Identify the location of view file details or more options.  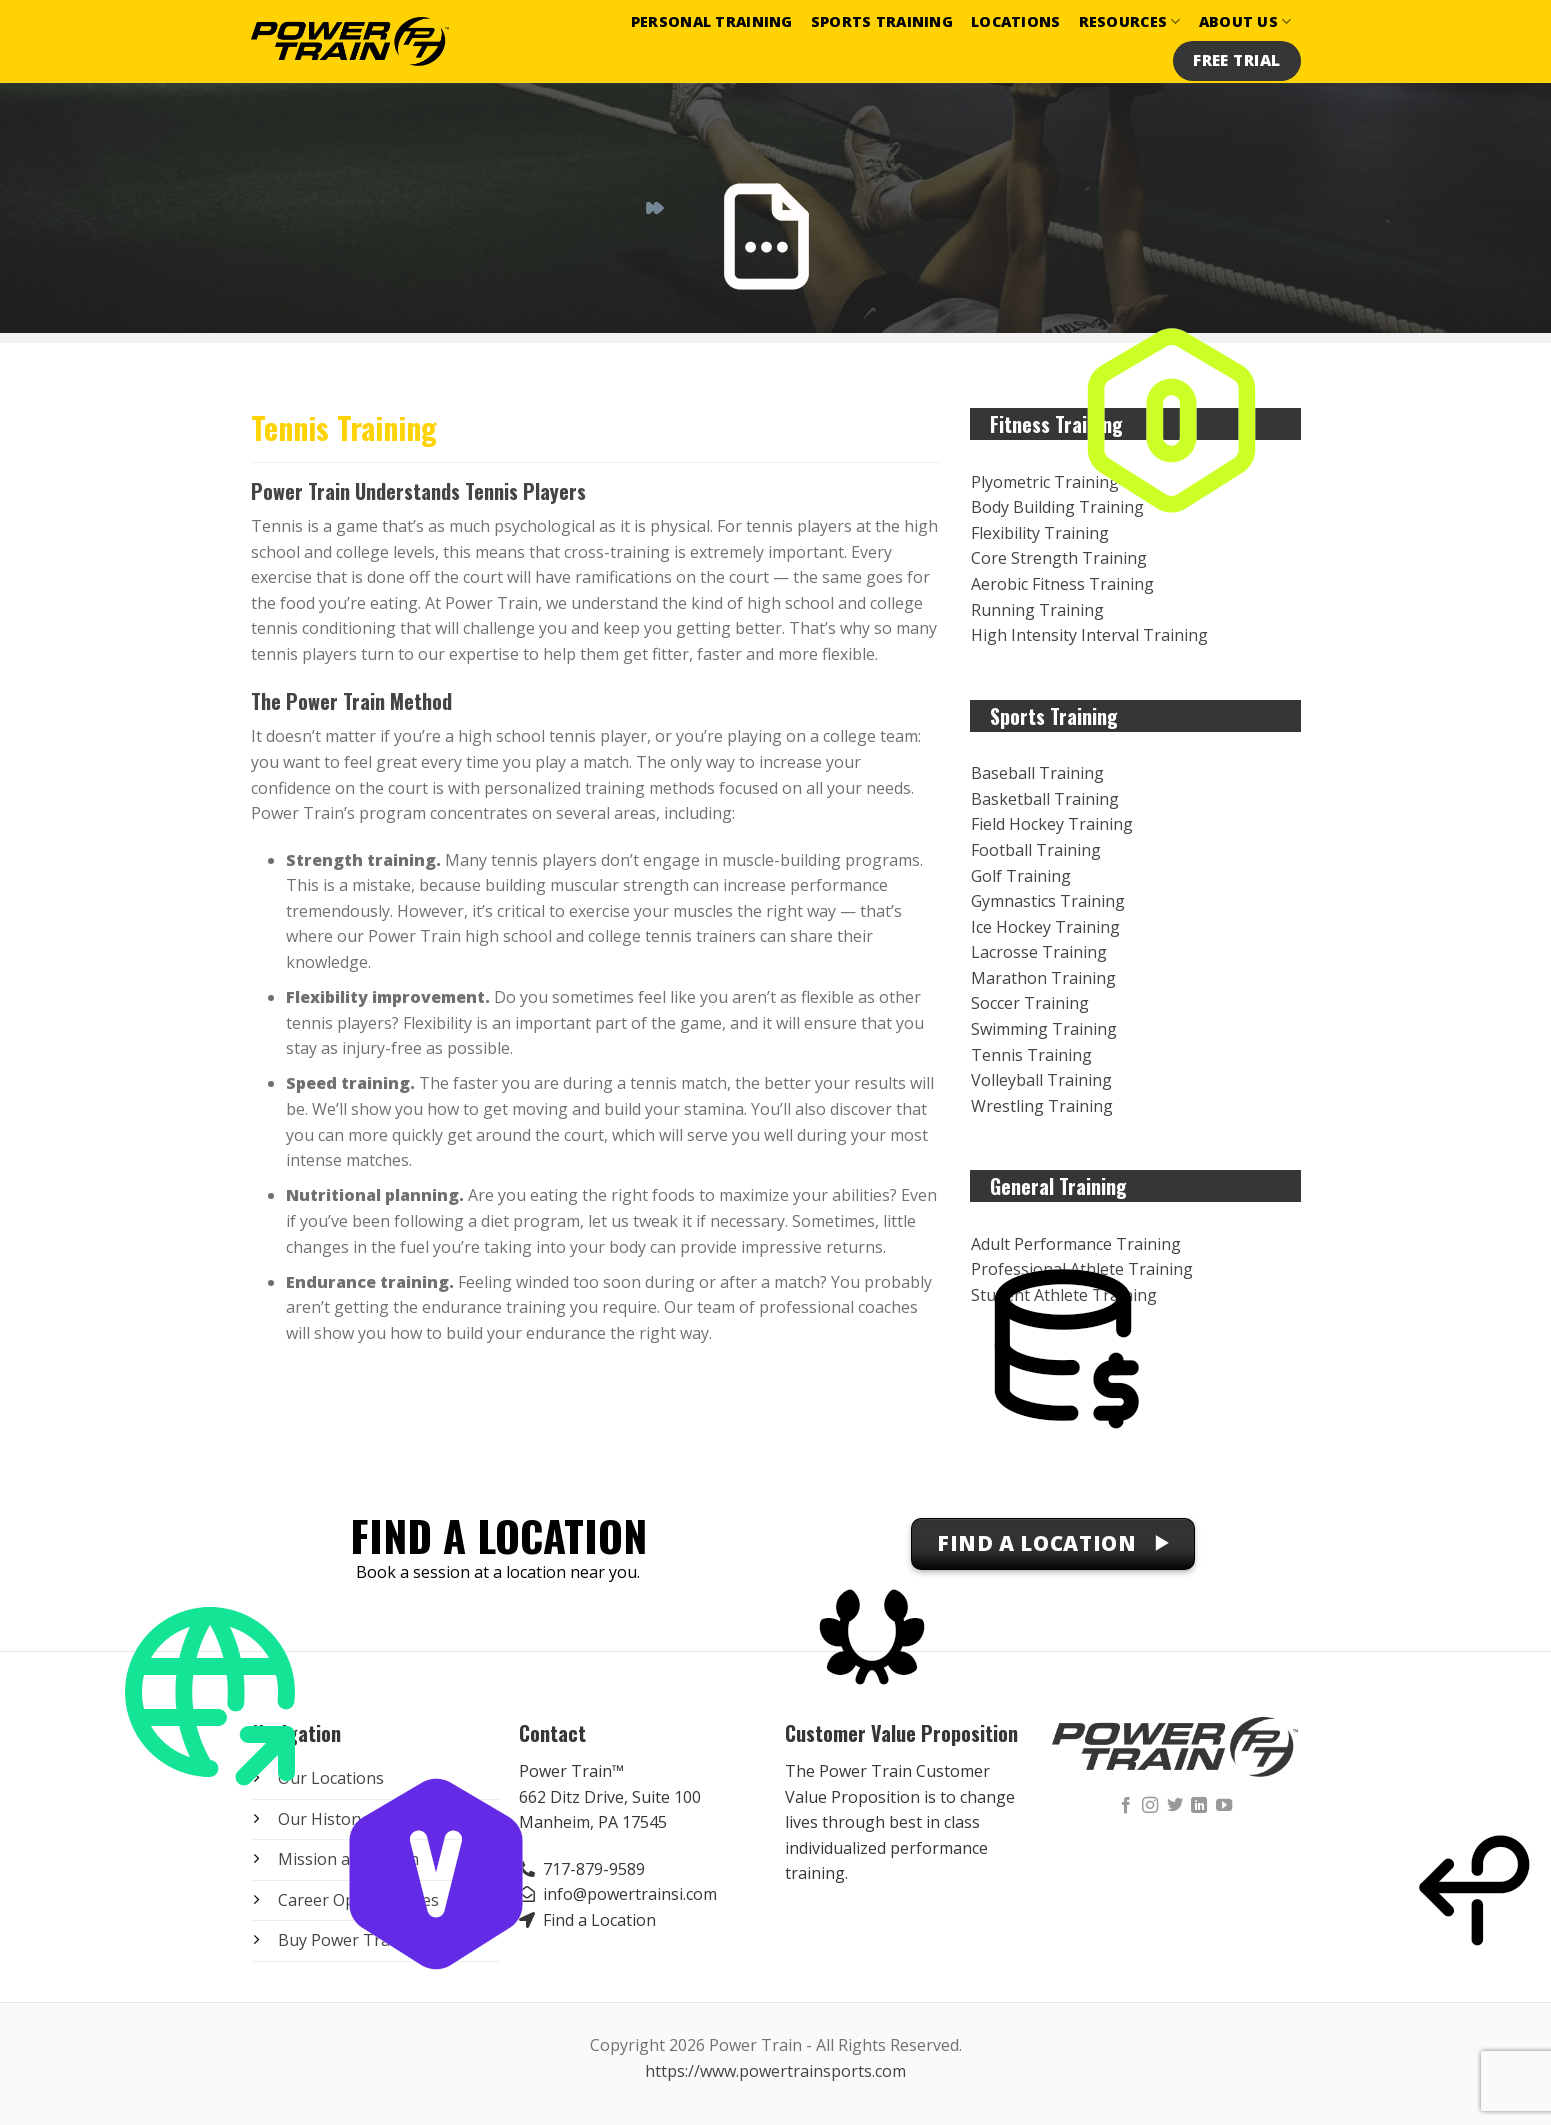
(766, 236).